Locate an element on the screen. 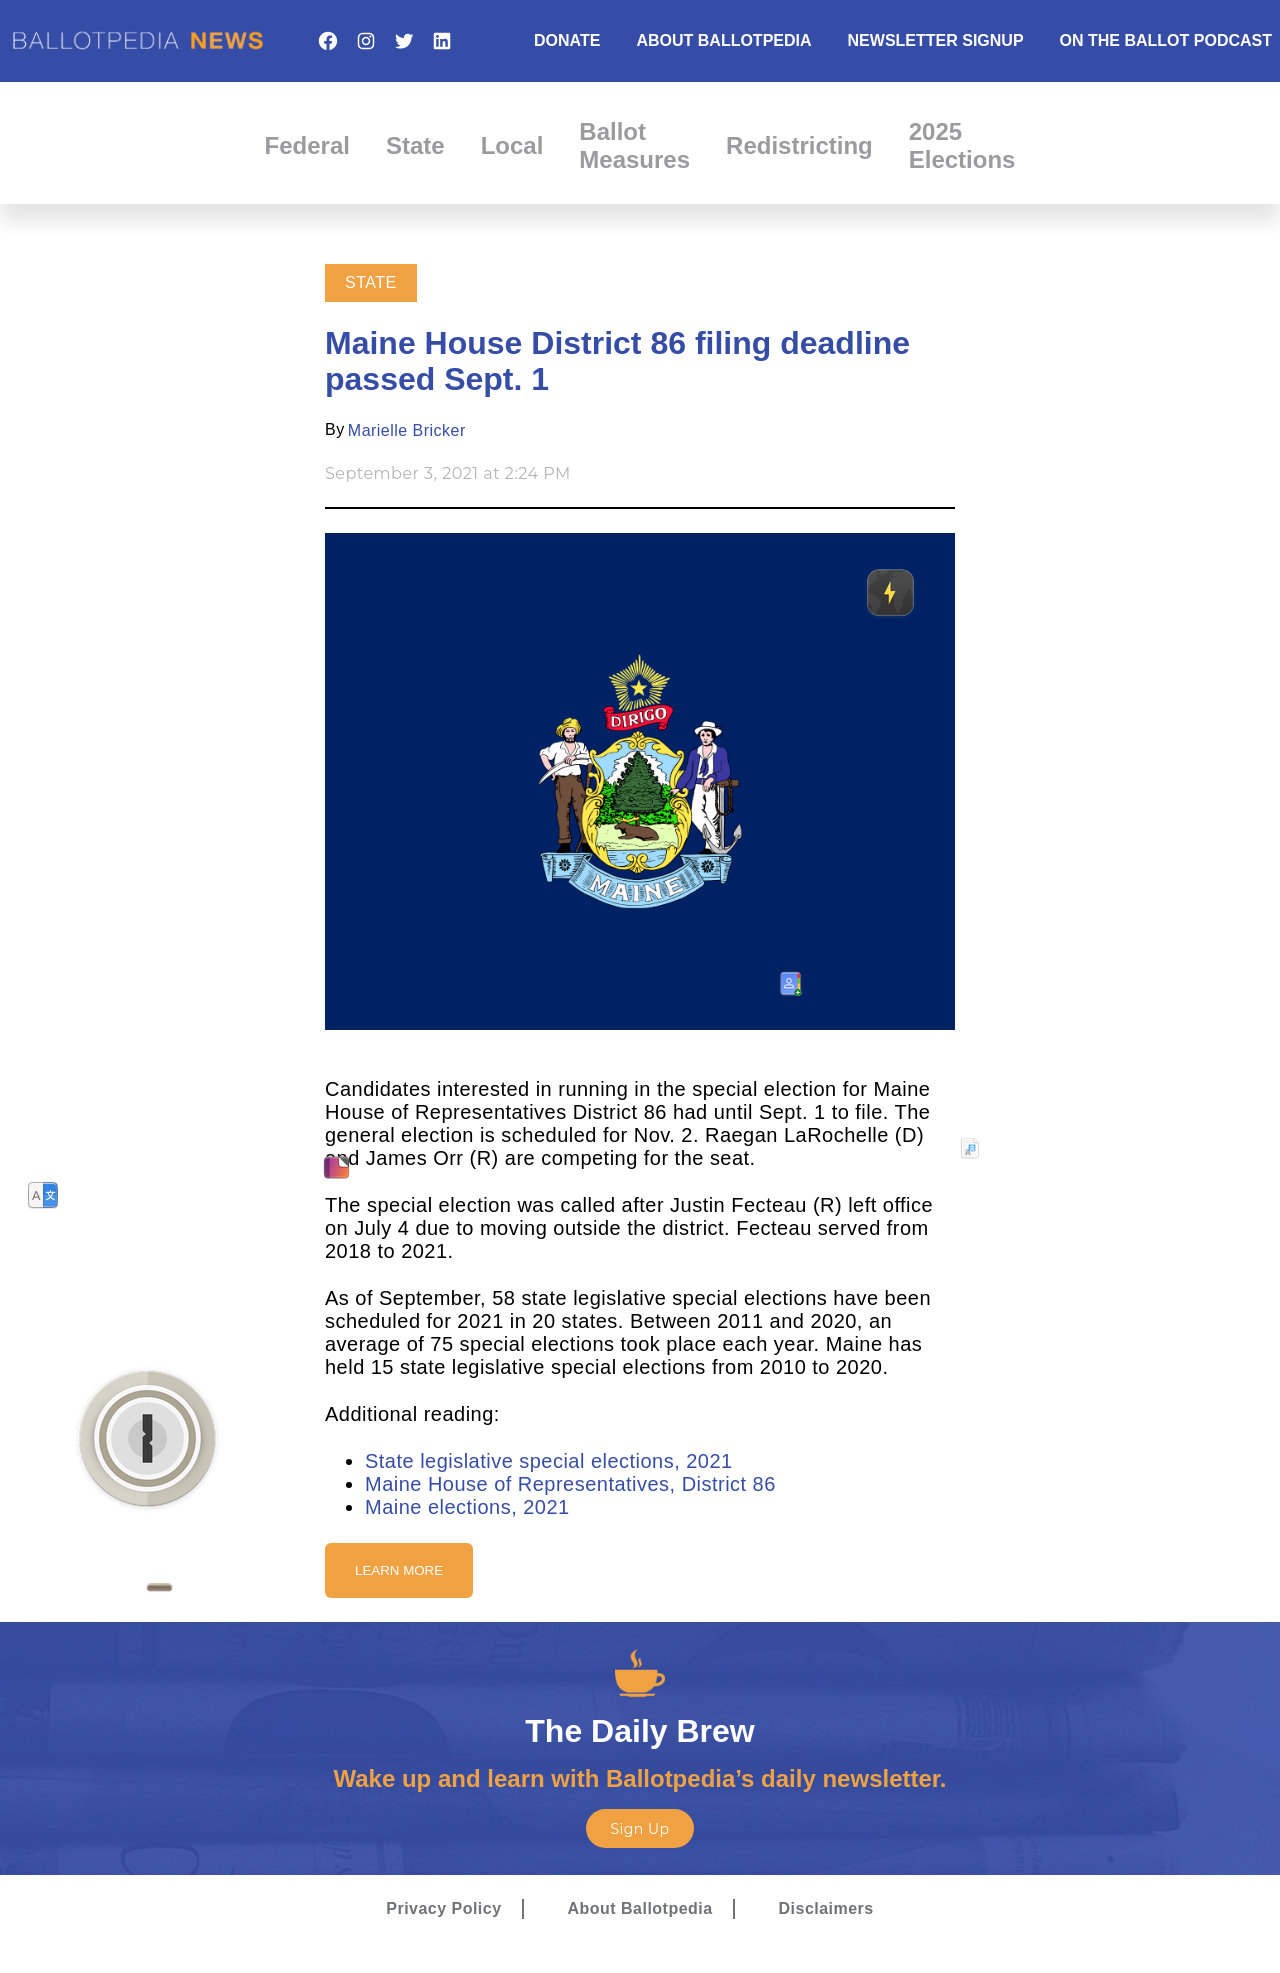 This screenshot has width=1280, height=1973. beats pill speaker in champagne color is located at coordinates (159, 1587).